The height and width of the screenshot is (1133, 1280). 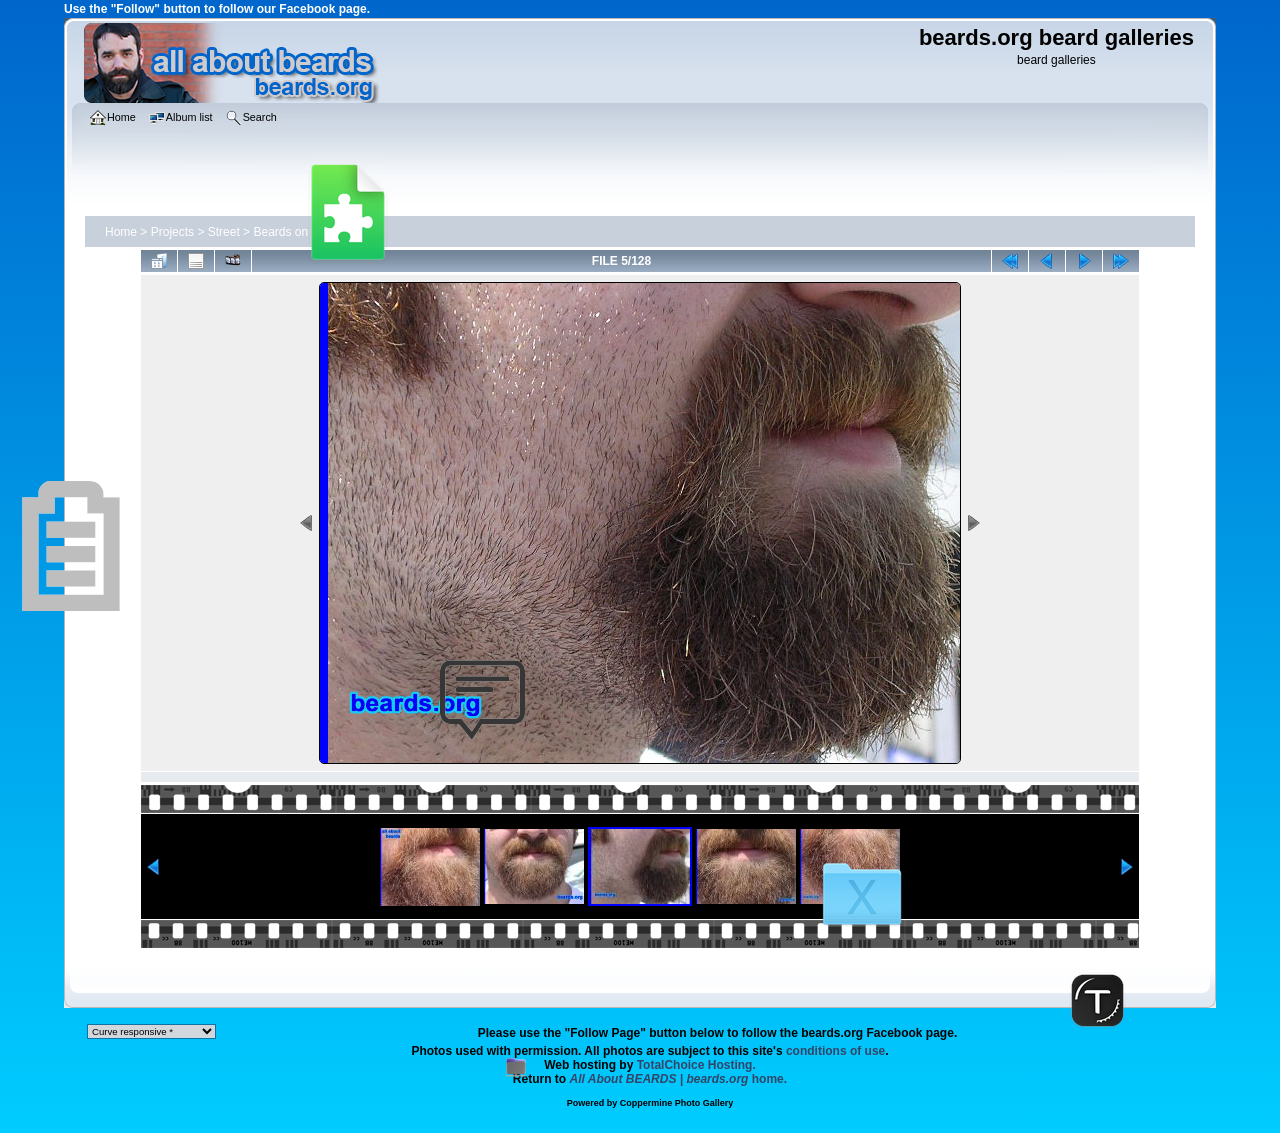 I want to click on an add-on or extension file type, so click(x=348, y=214).